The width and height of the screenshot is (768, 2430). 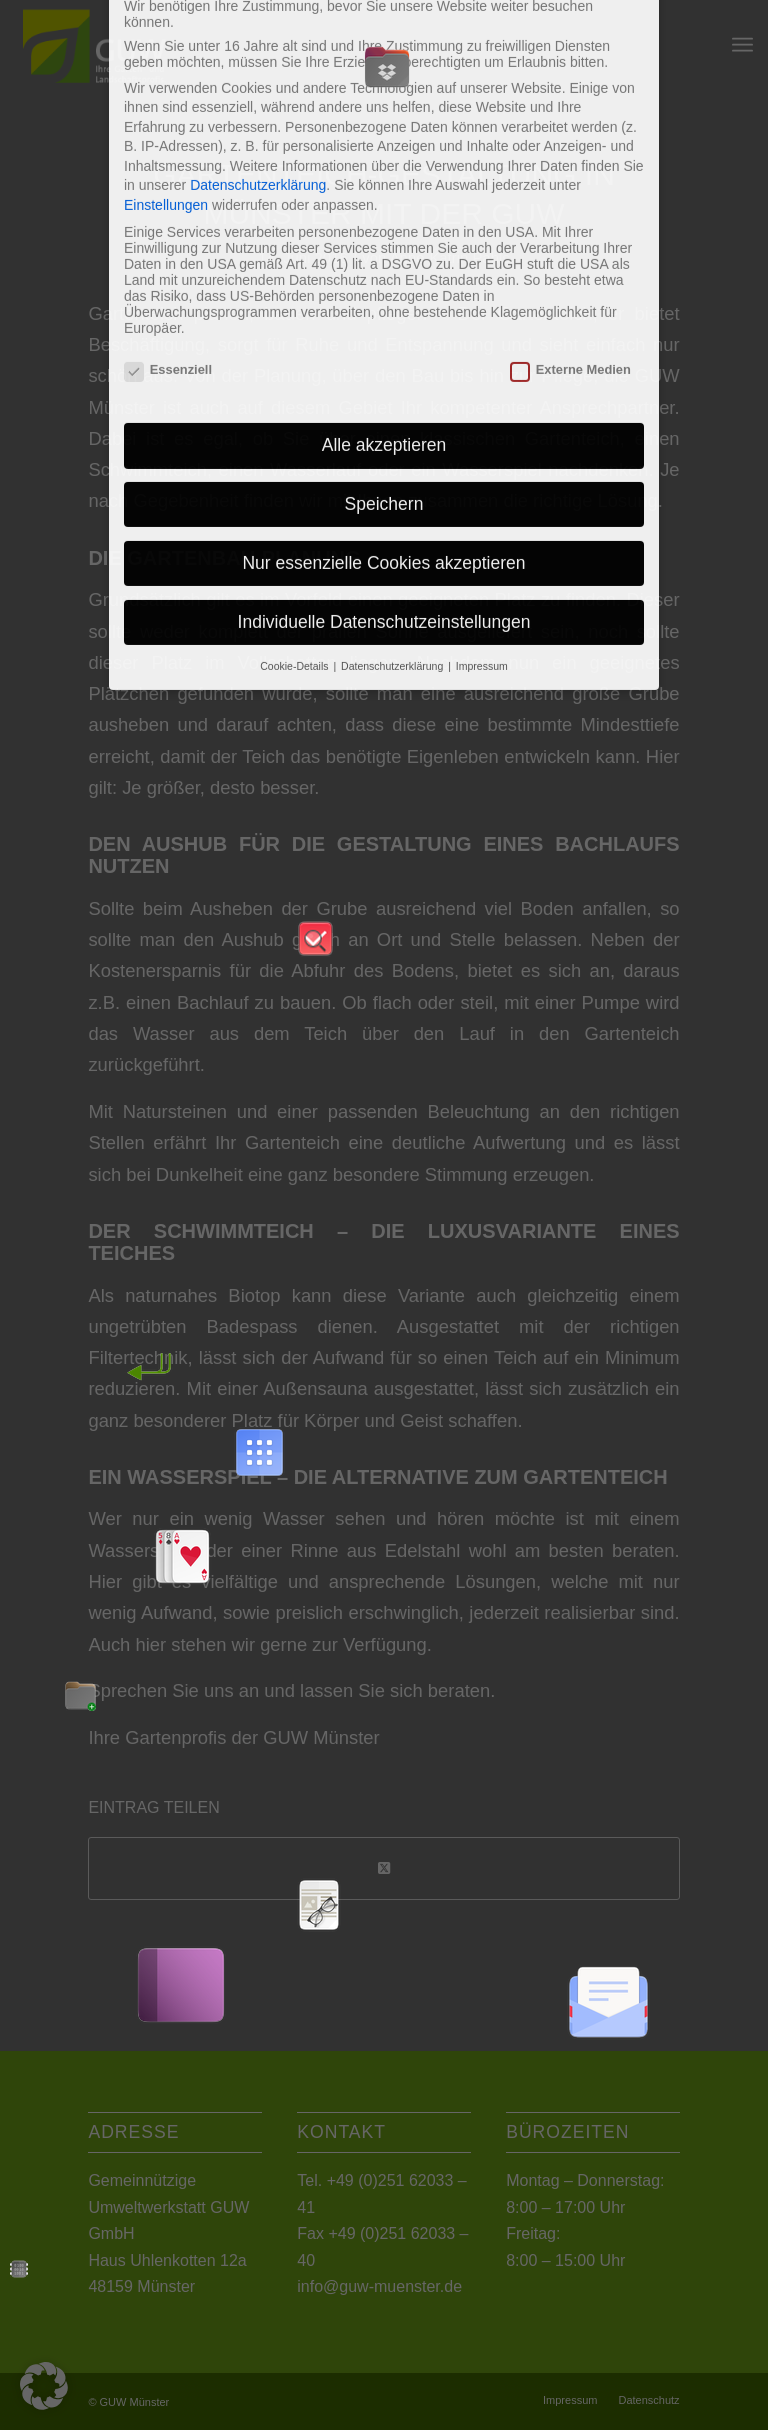 I want to click on create a new folder, so click(x=80, y=1695).